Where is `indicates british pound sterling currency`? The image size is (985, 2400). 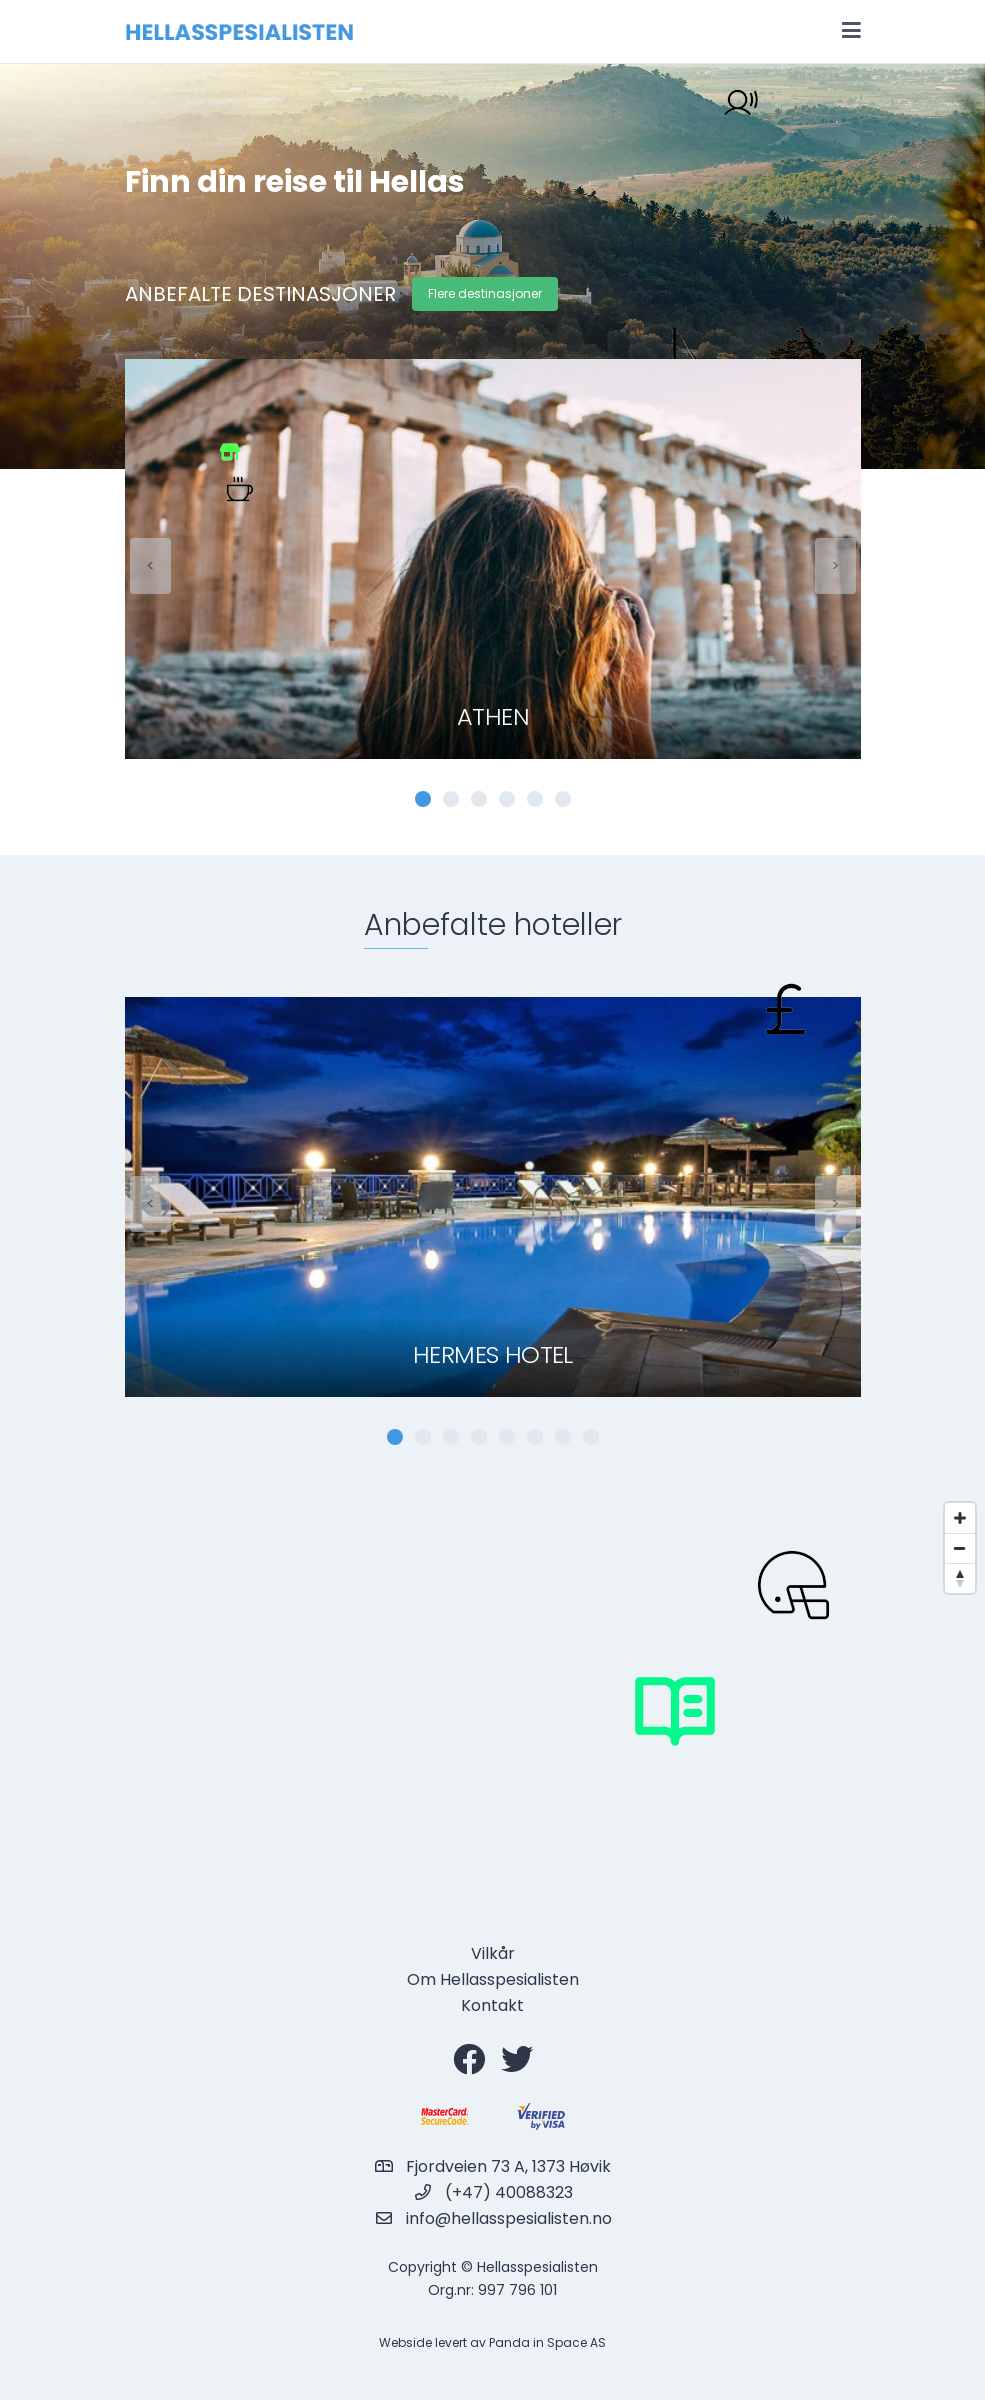 indicates british pound sterling currency is located at coordinates (788, 1010).